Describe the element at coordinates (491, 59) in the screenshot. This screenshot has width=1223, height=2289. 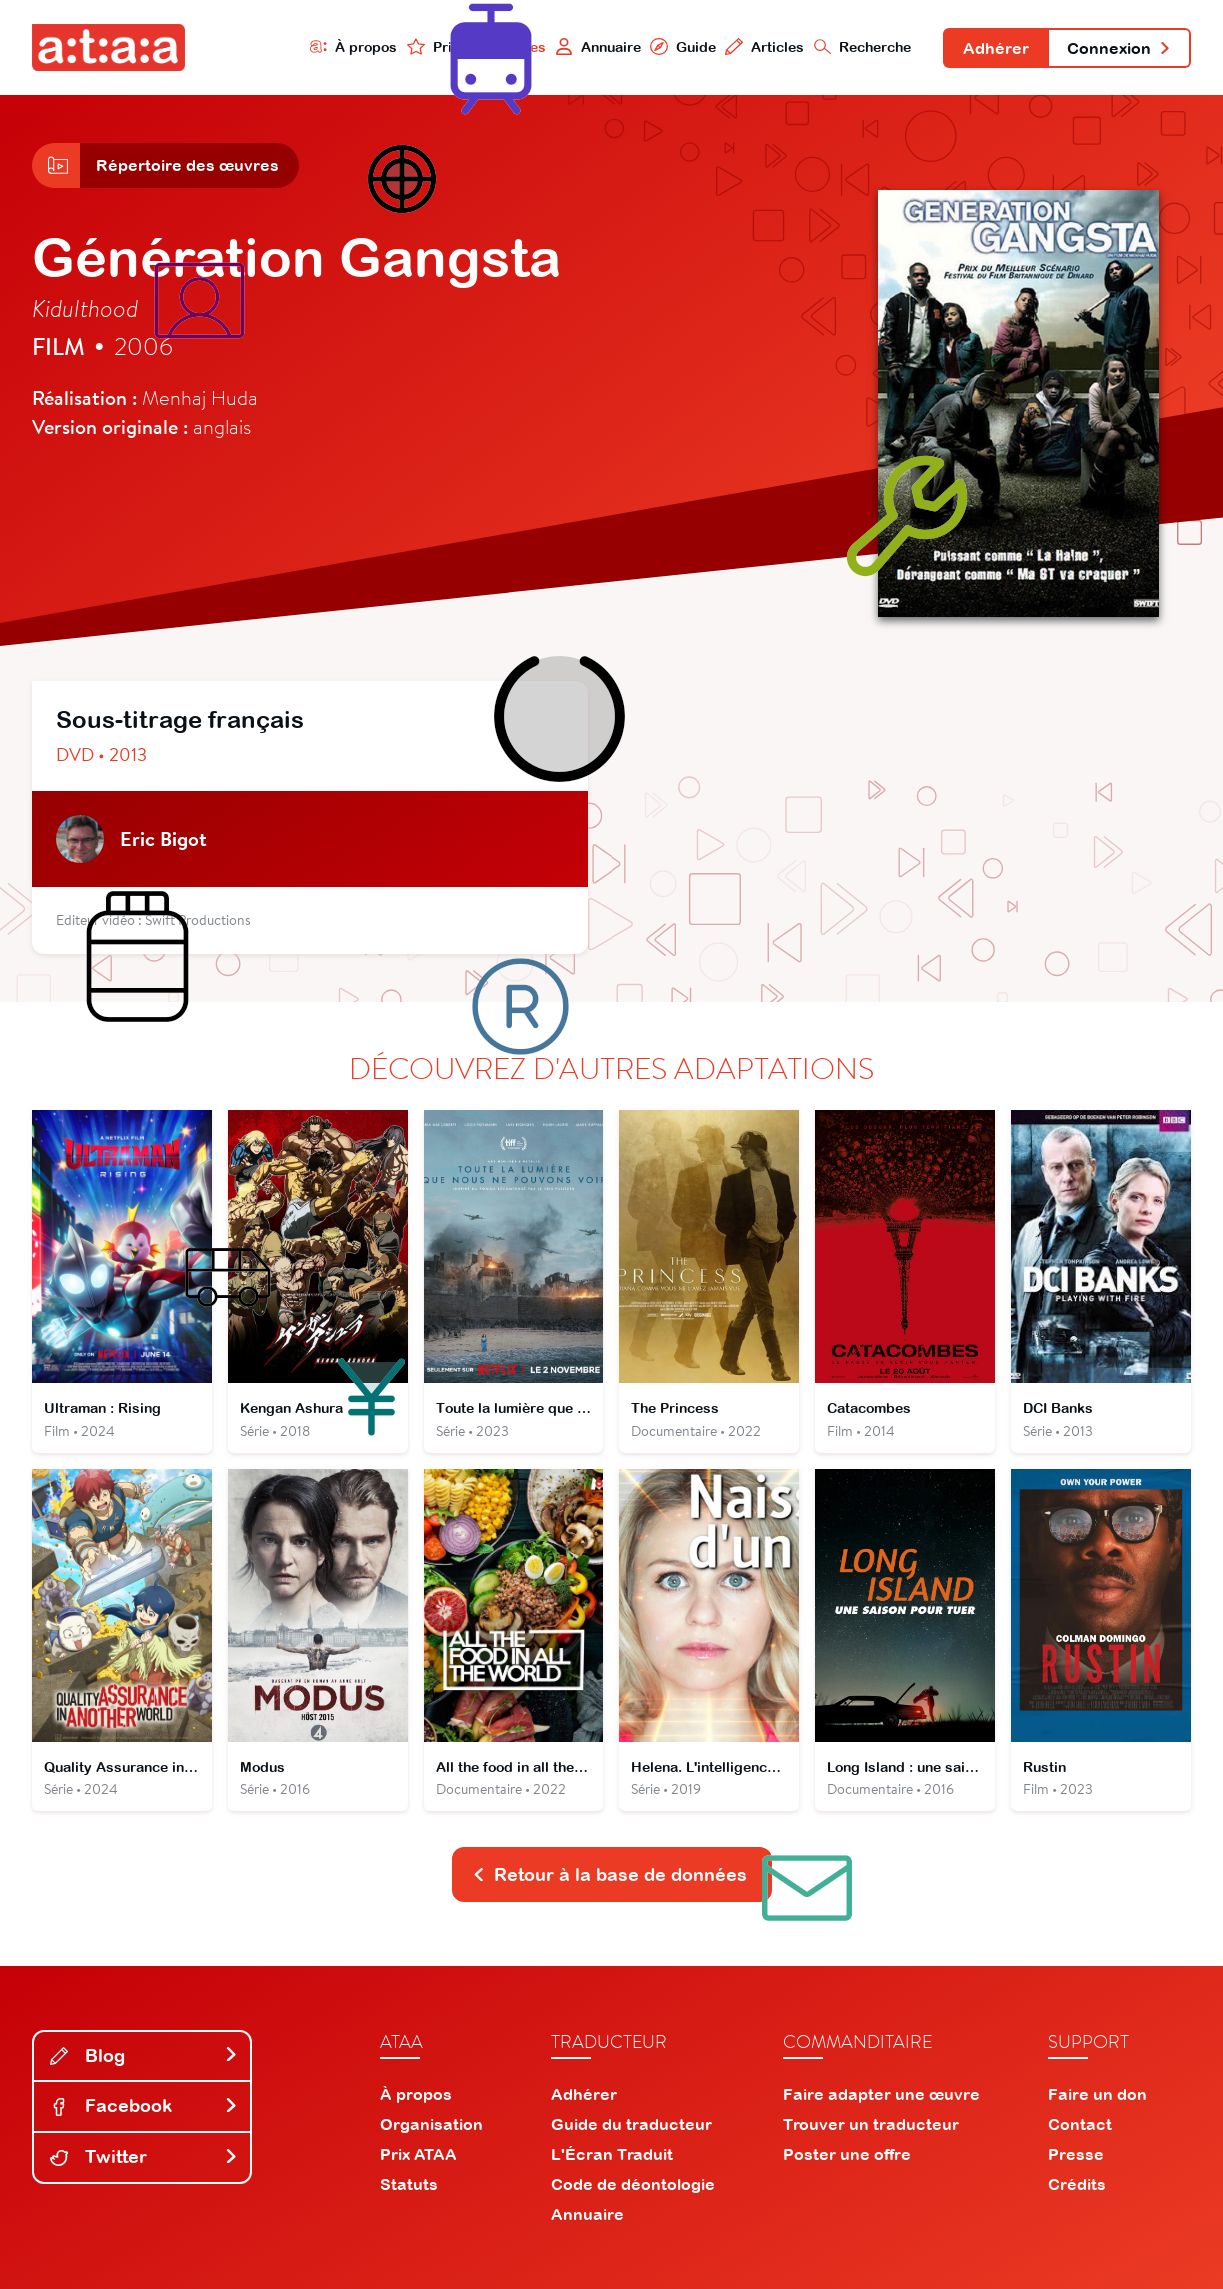
I see `access tram or streetcar transit options` at that location.